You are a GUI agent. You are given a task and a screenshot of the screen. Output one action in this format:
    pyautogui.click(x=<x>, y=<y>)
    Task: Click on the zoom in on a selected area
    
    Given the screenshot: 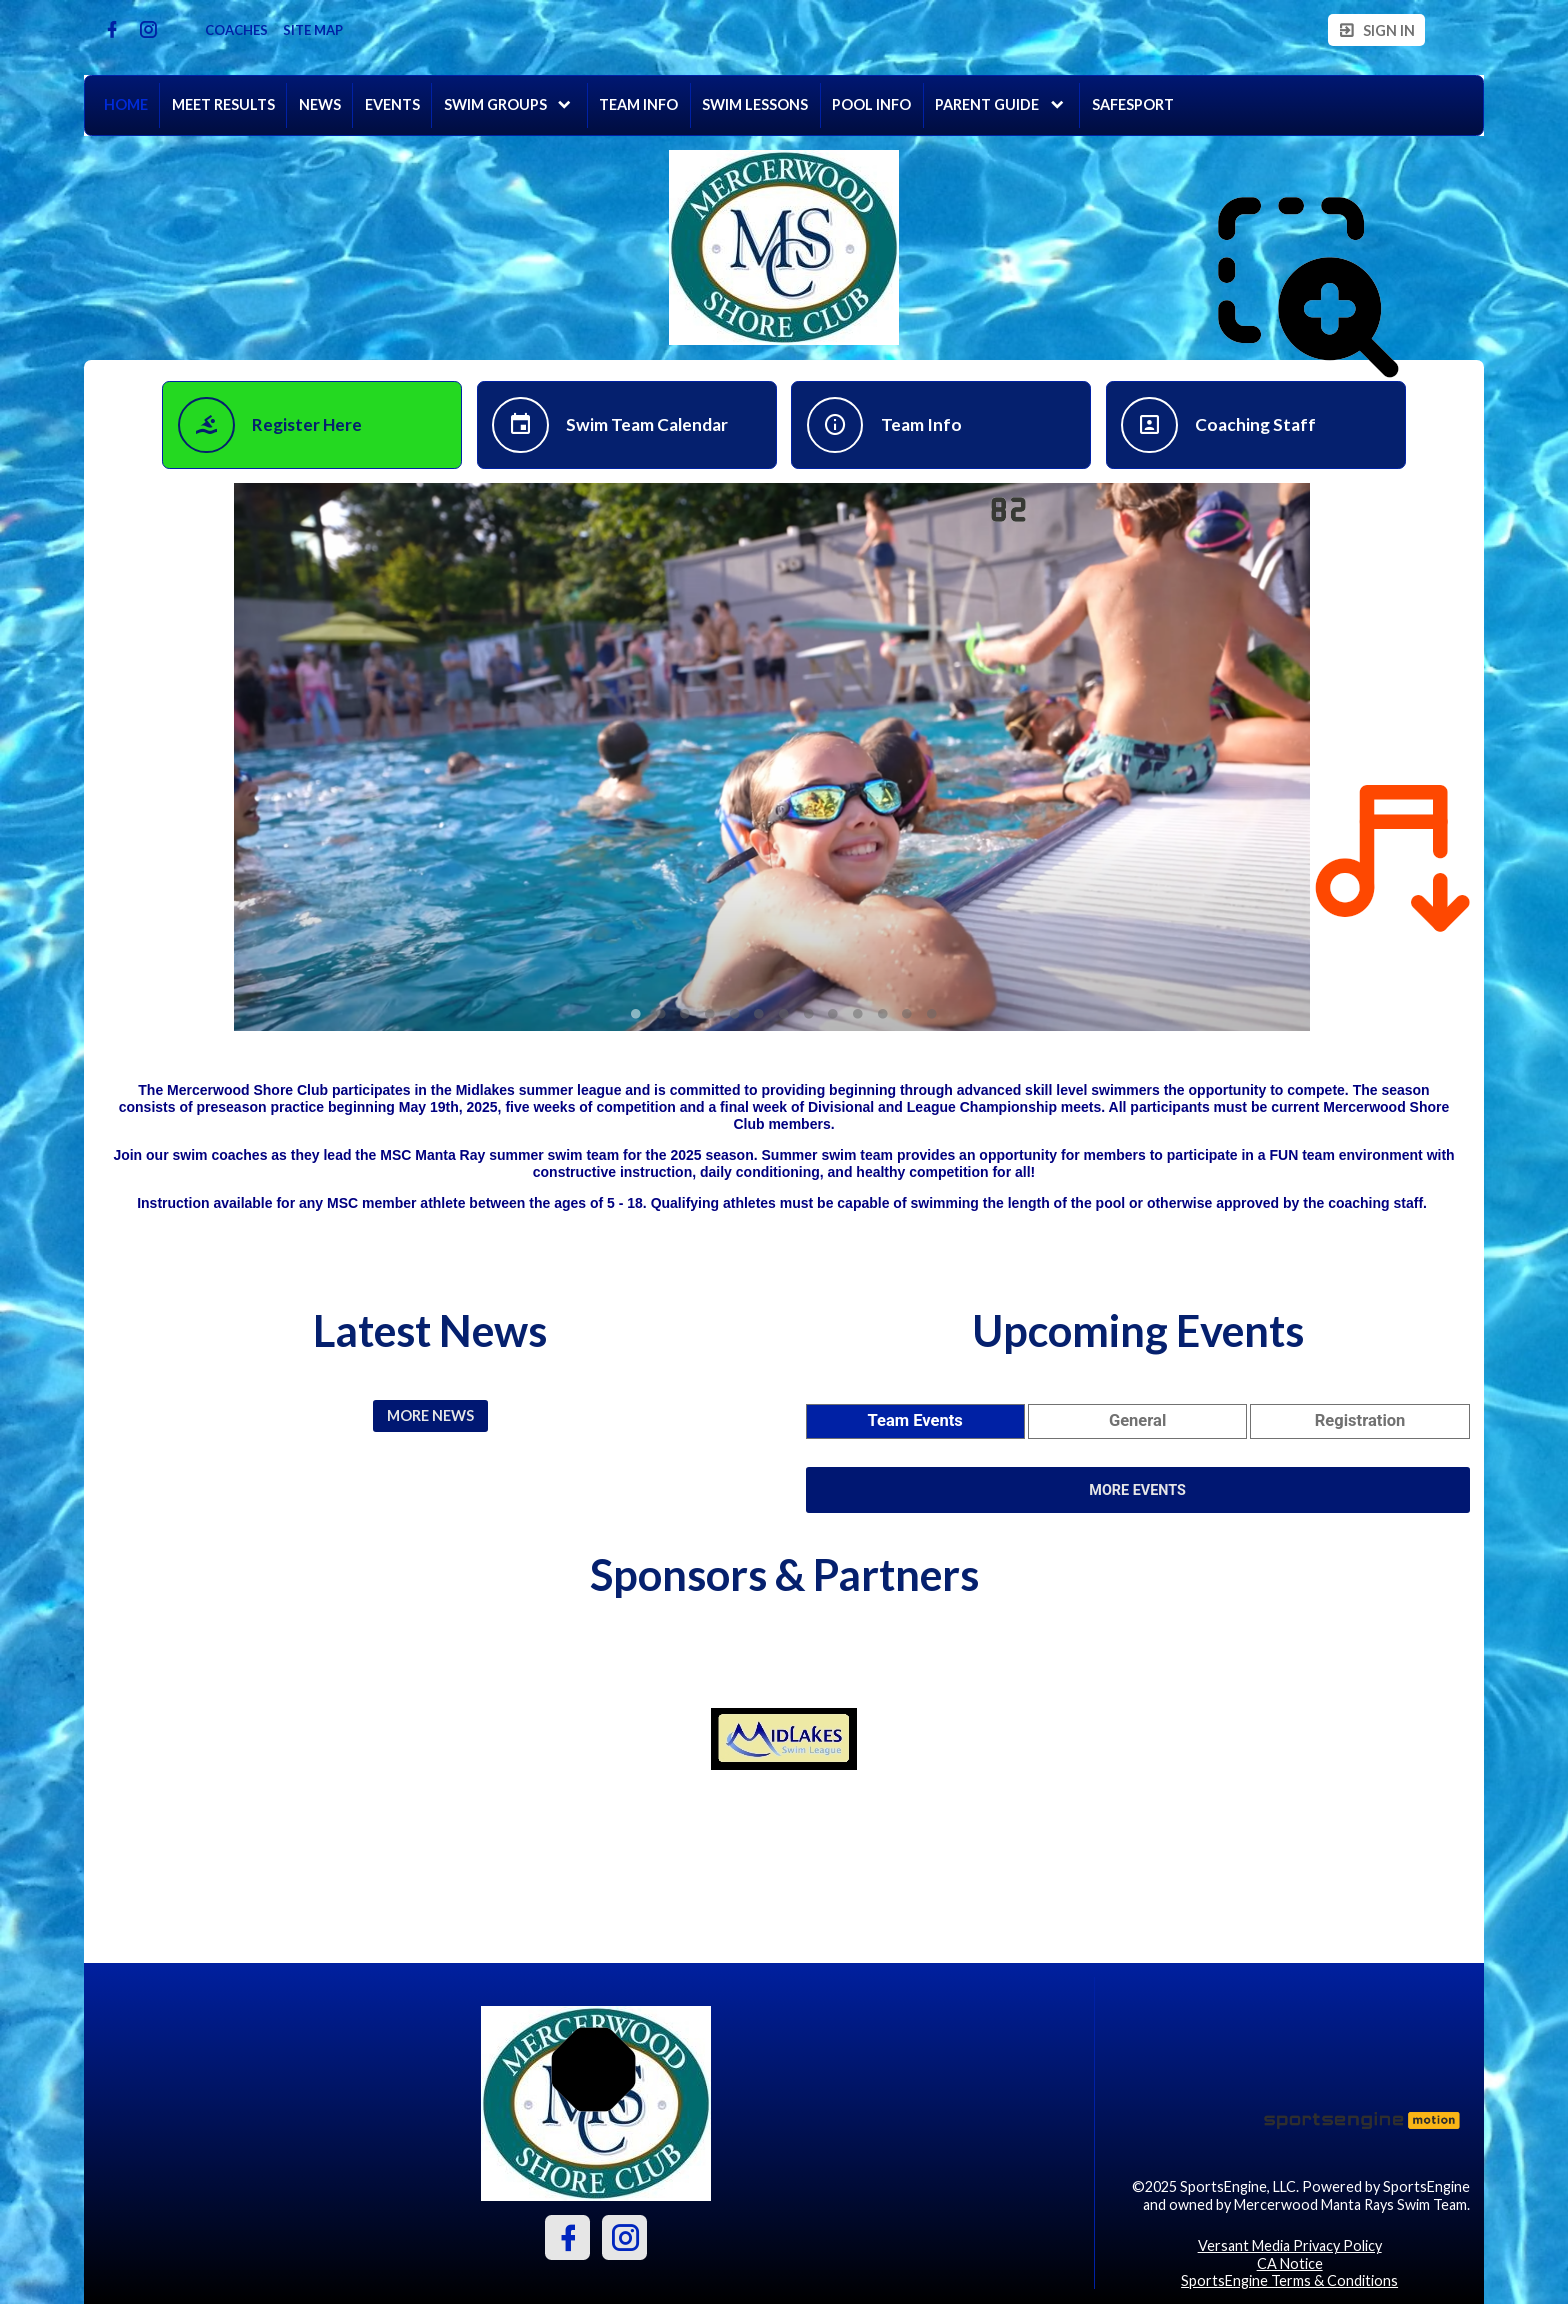 What is the action you would take?
    pyautogui.click(x=1304, y=283)
    